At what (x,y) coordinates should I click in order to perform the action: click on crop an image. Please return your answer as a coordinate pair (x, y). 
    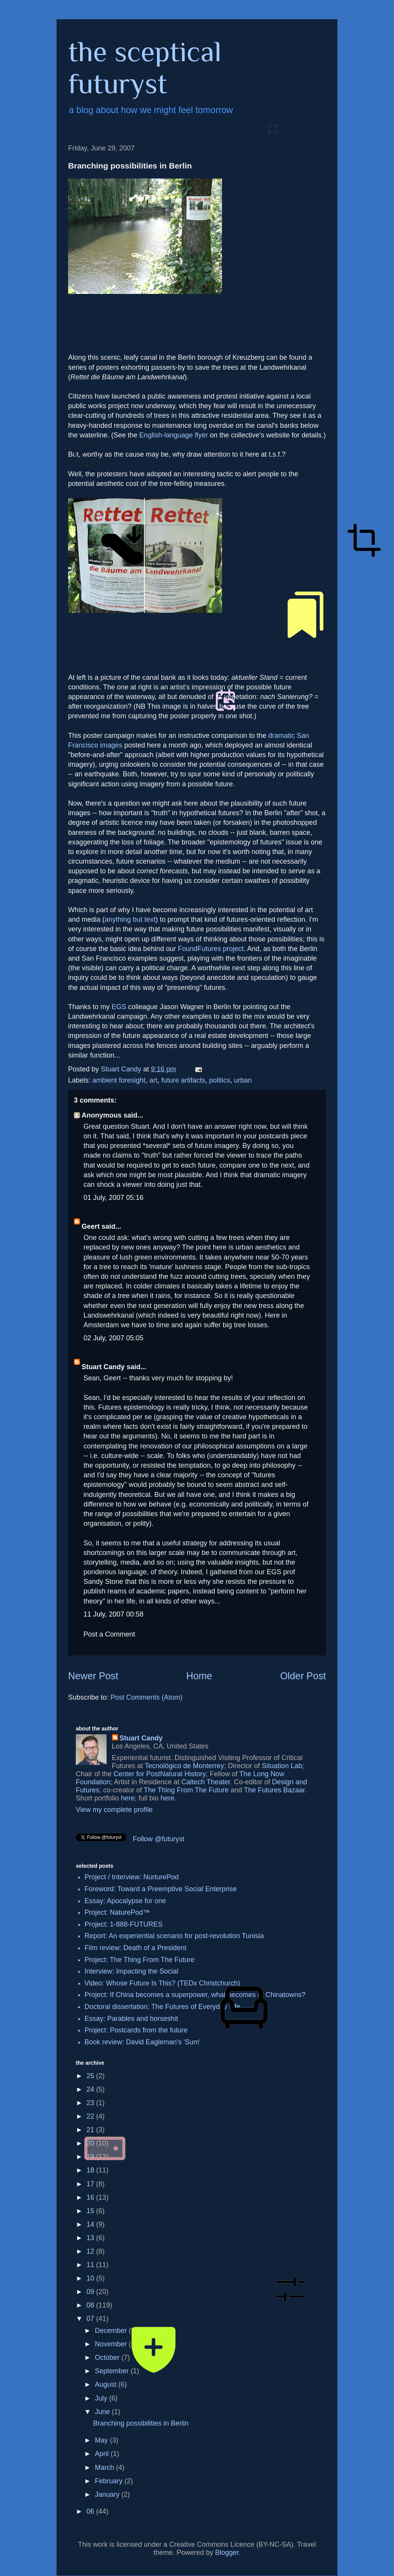
    Looking at the image, I should click on (364, 540).